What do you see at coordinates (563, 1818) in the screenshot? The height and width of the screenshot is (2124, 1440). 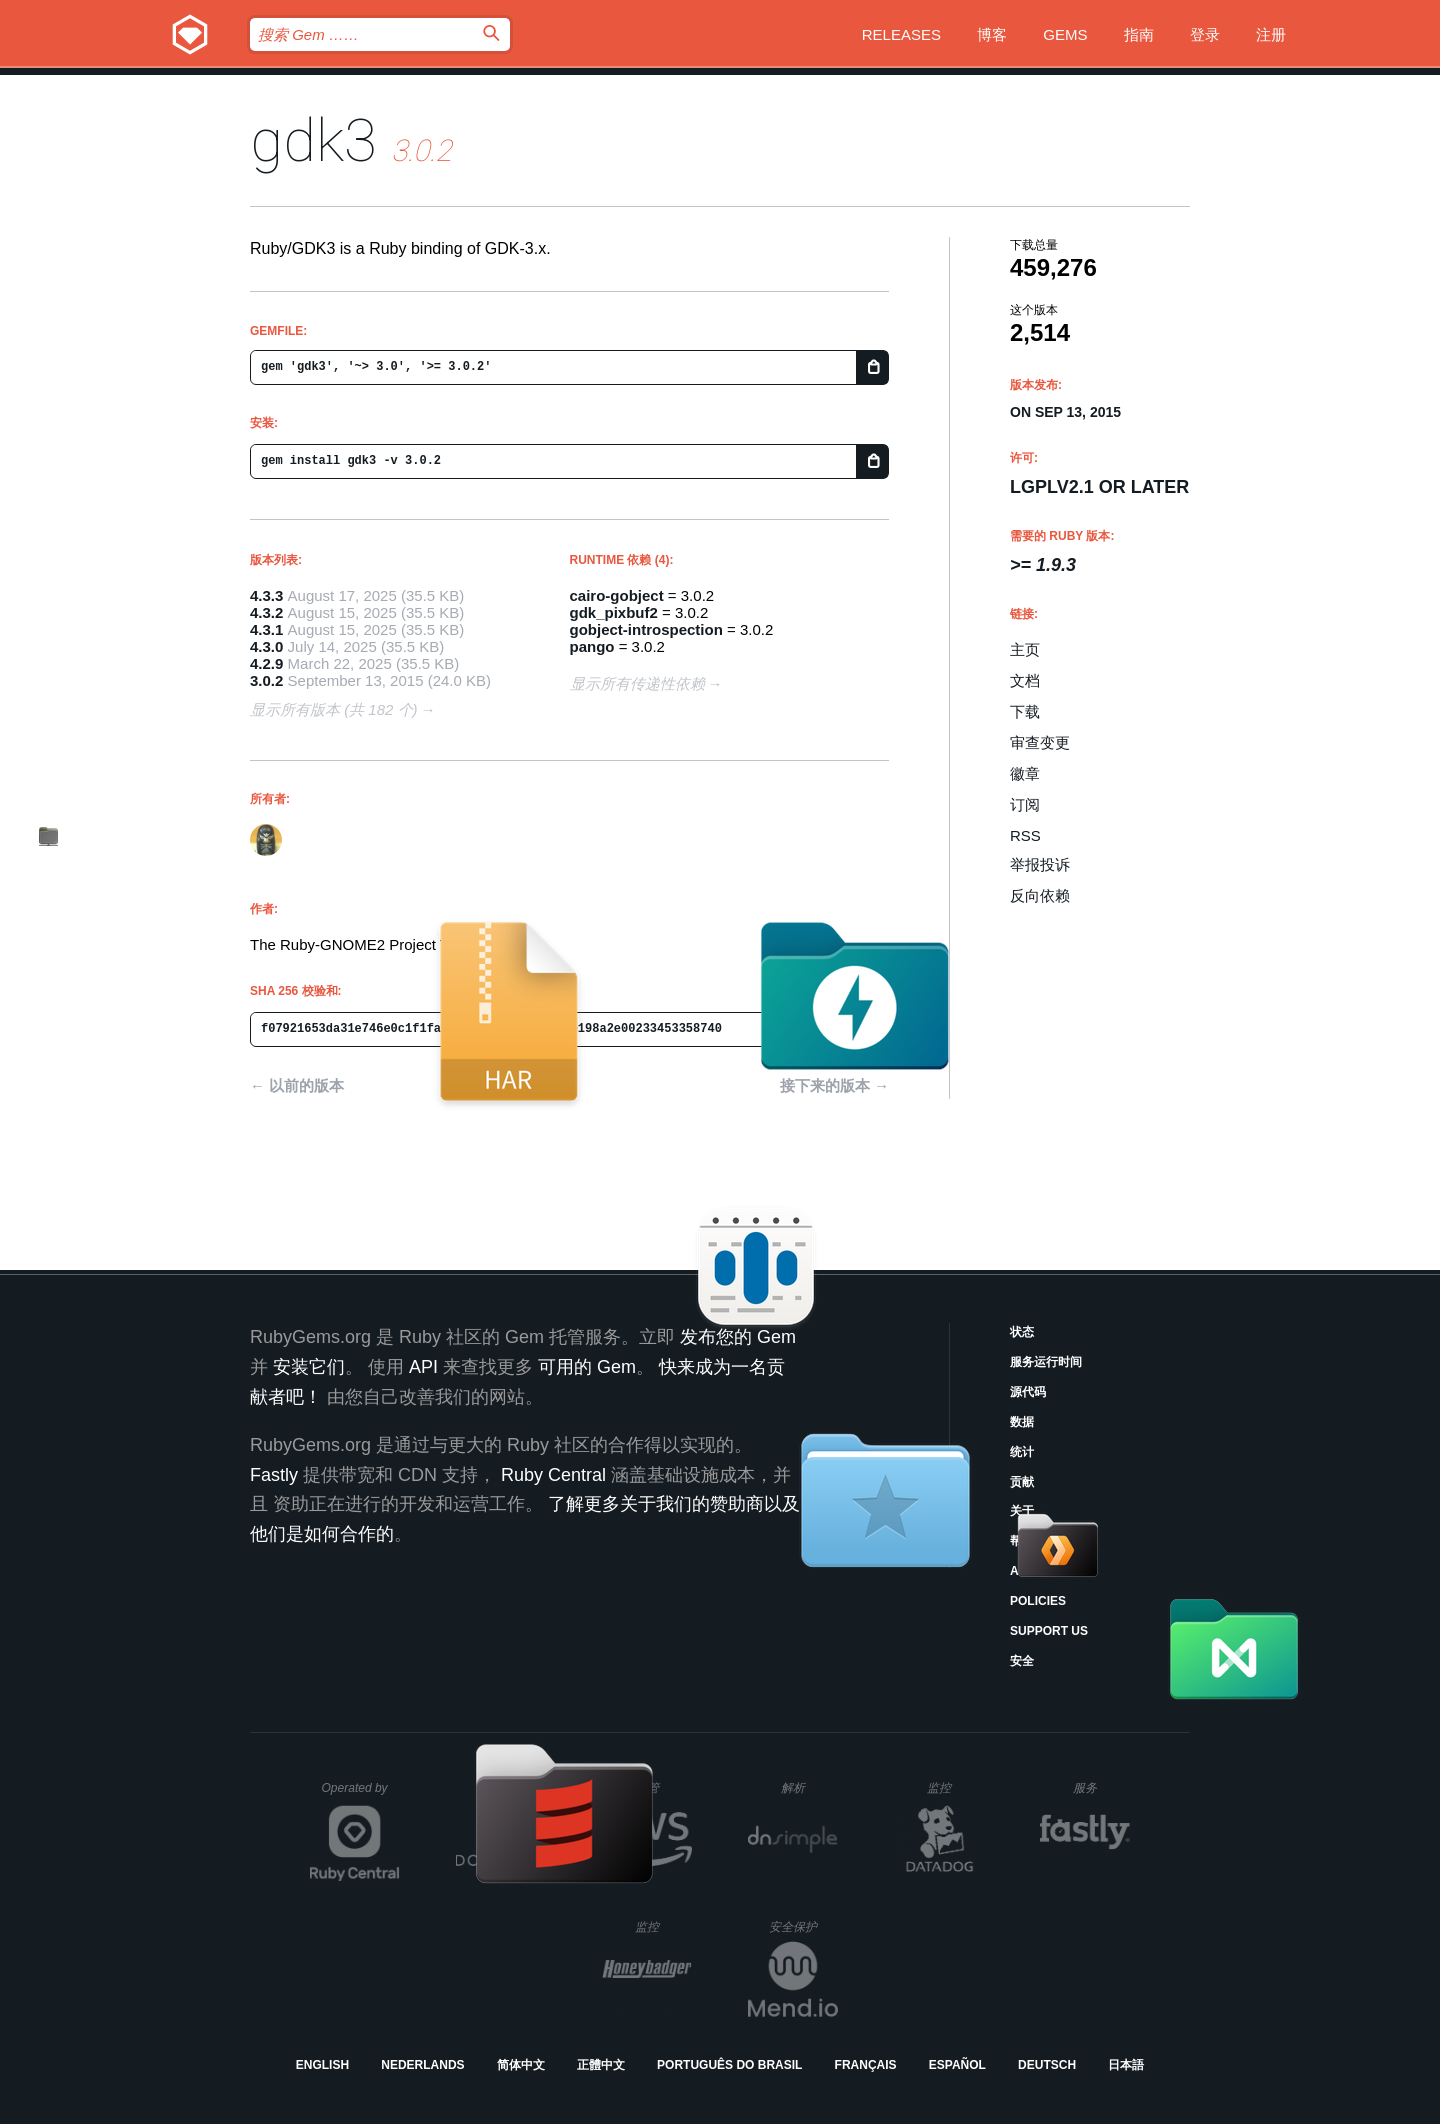 I see `open scala project folder` at bounding box center [563, 1818].